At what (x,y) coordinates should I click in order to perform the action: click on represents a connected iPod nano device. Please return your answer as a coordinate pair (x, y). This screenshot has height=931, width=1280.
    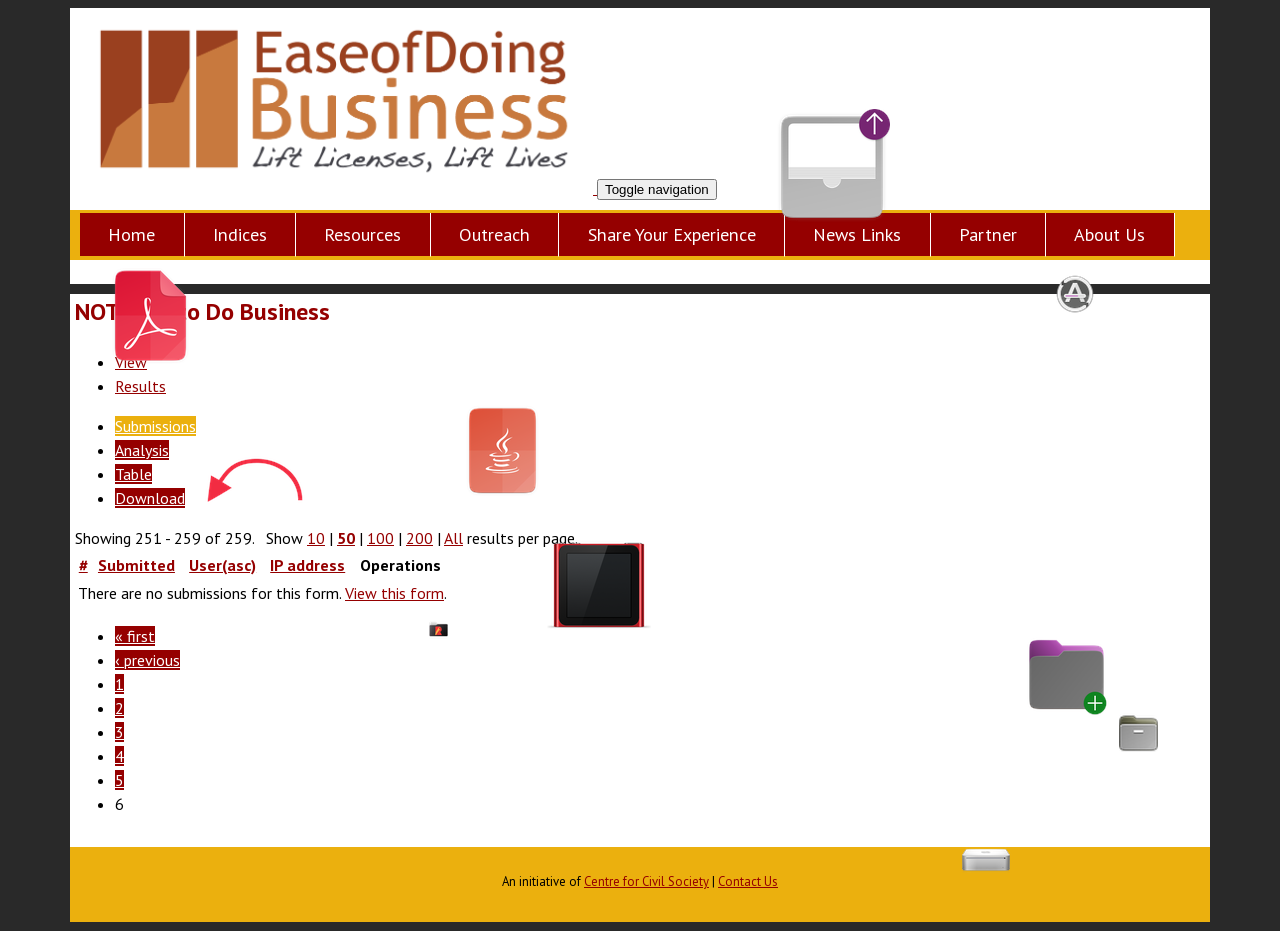
    Looking at the image, I should click on (599, 585).